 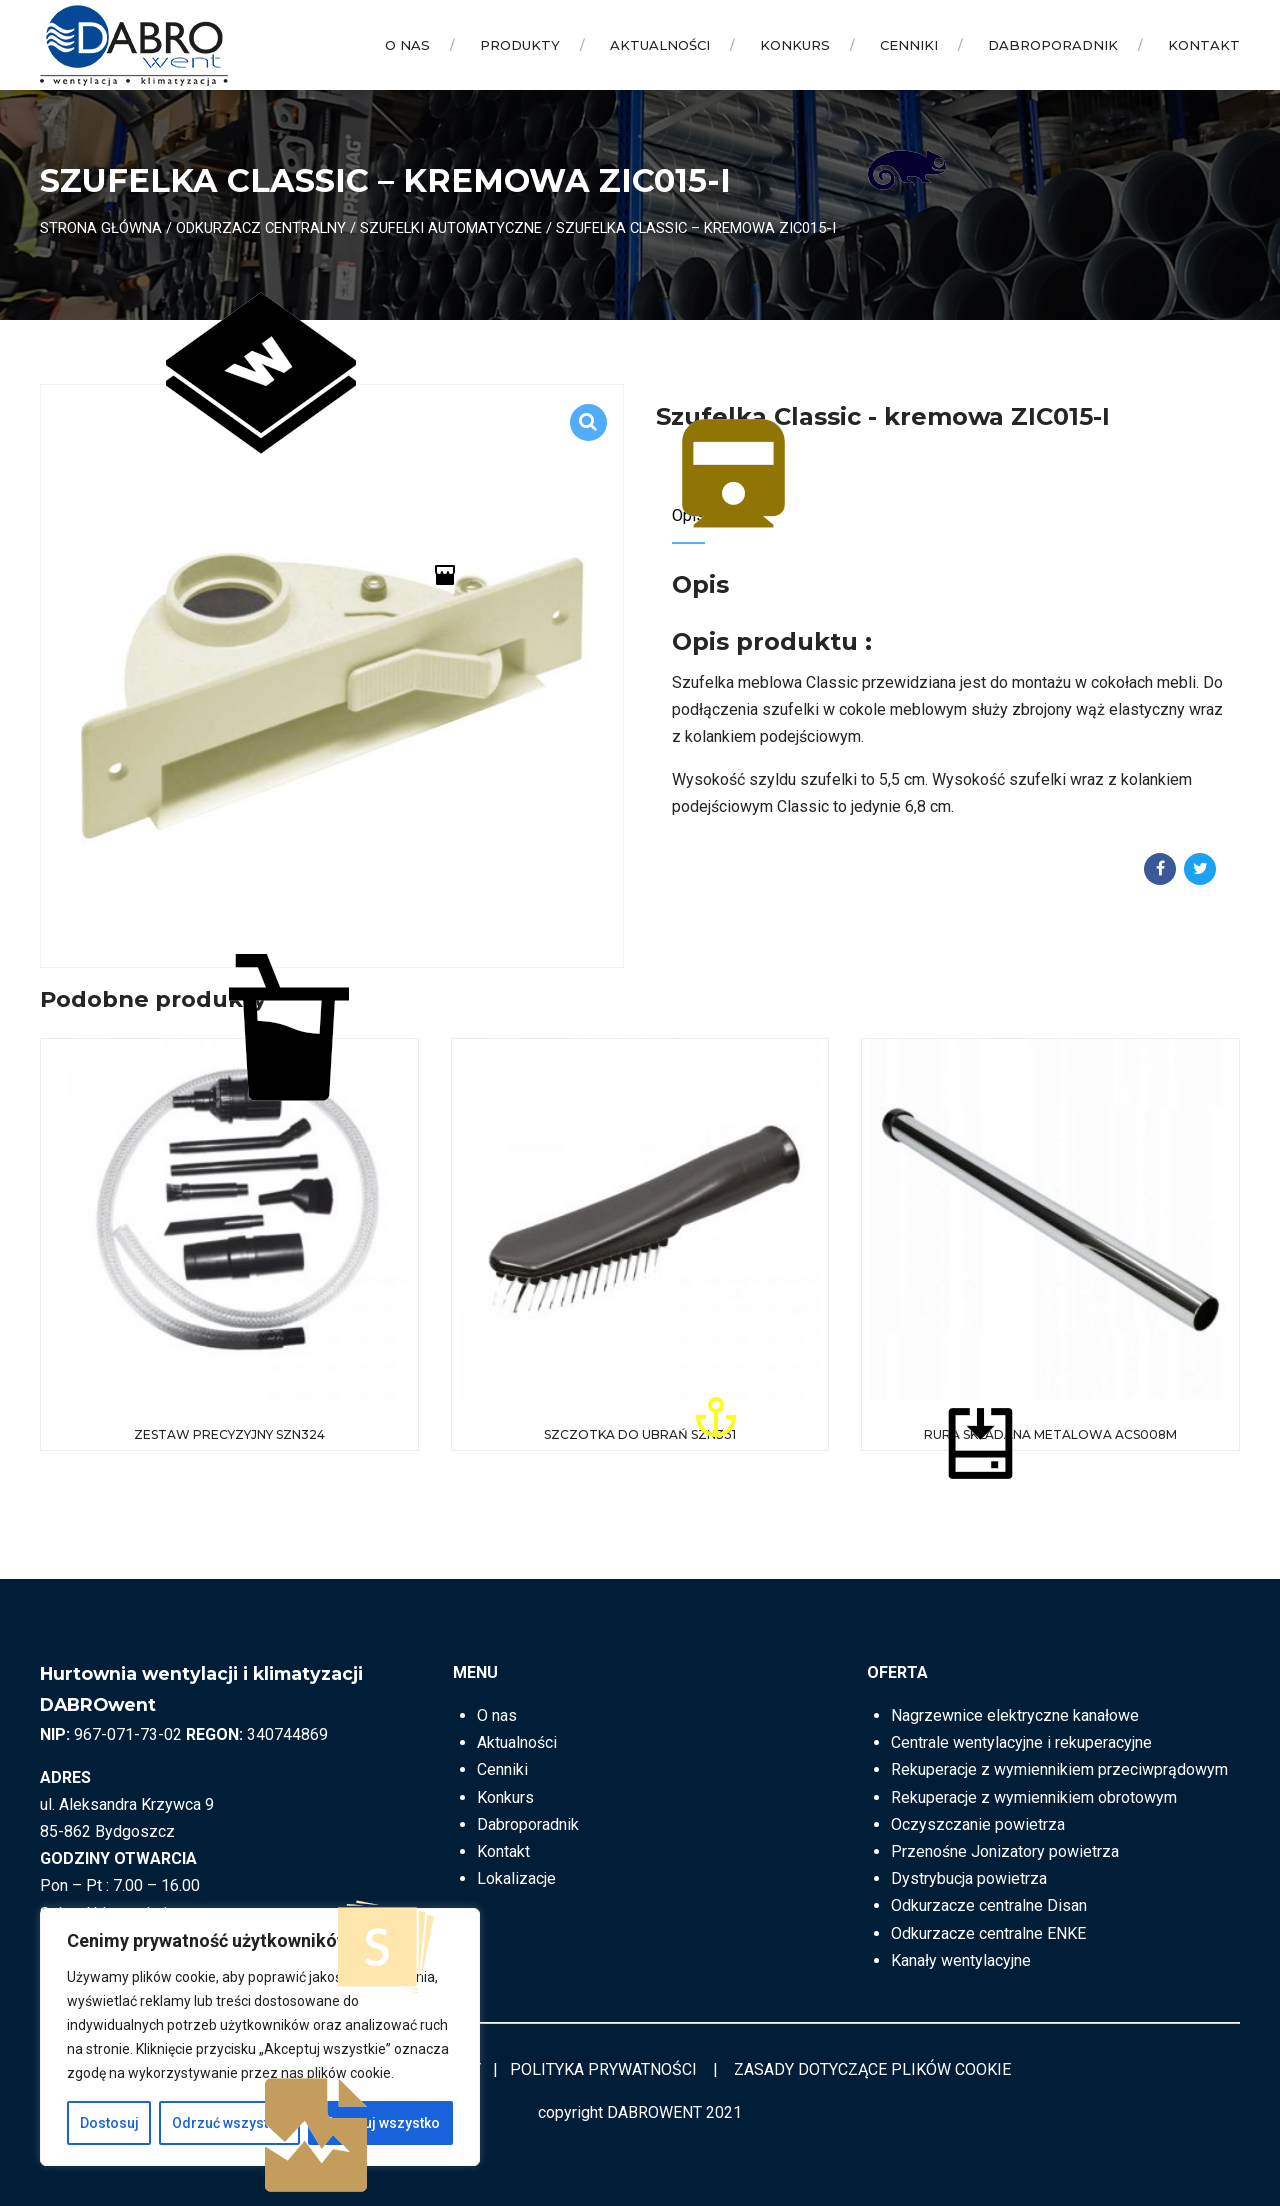 What do you see at coordinates (289, 1034) in the screenshot?
I see `view food and drink options` at bounding box center [289, 1034].